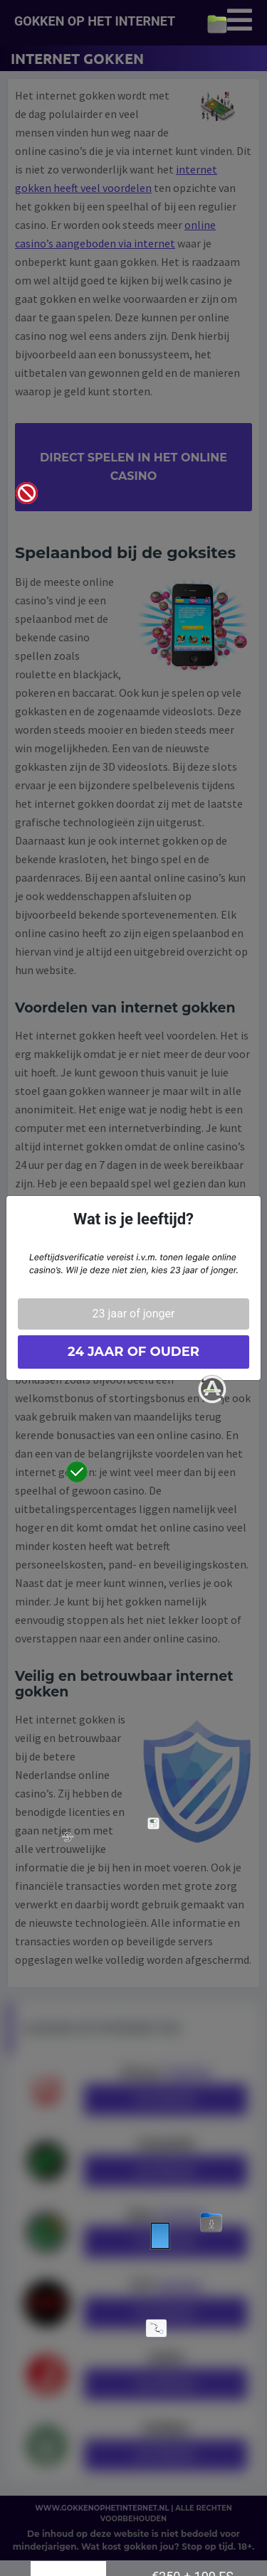  I want to click on open desktop preferences settings, so click(153, 1823).